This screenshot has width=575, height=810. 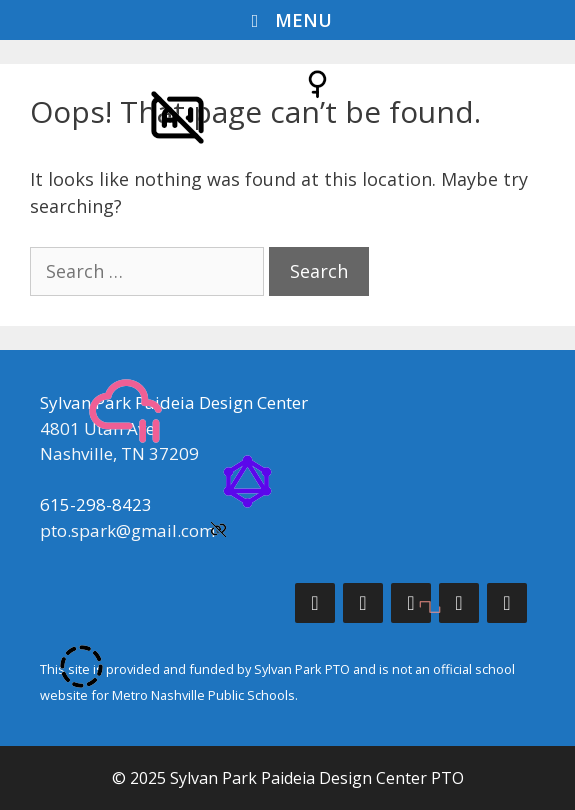 I want to click on disable advertisements, so click(x=177, y=117).